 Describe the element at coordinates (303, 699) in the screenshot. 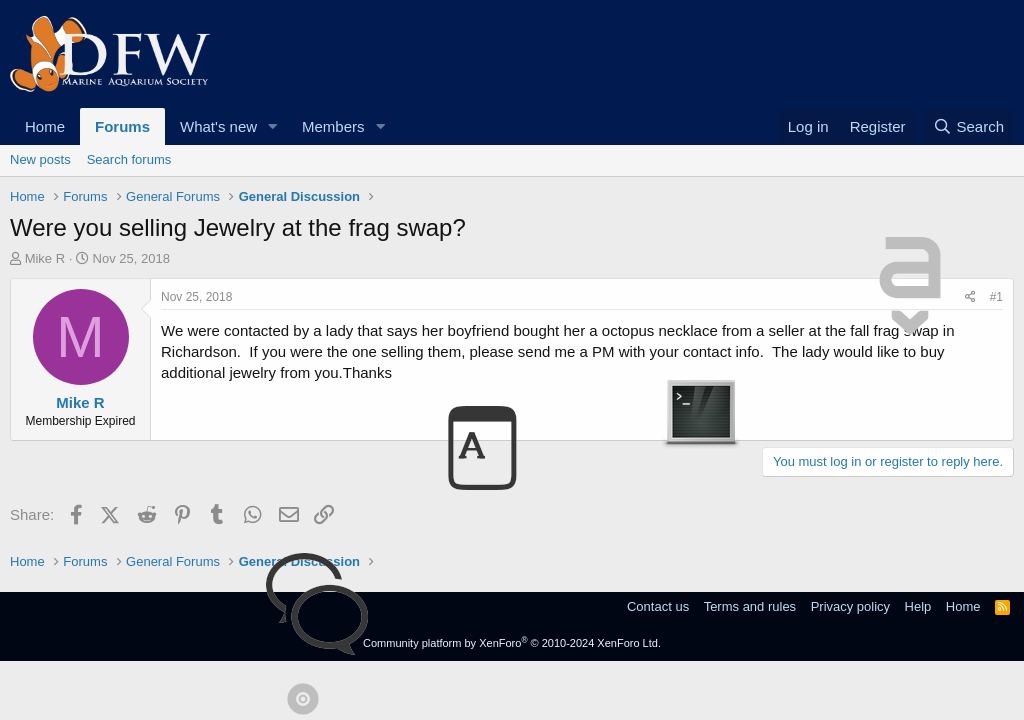

I see `indicates optical disc drive or CD/DVD media` at that location.